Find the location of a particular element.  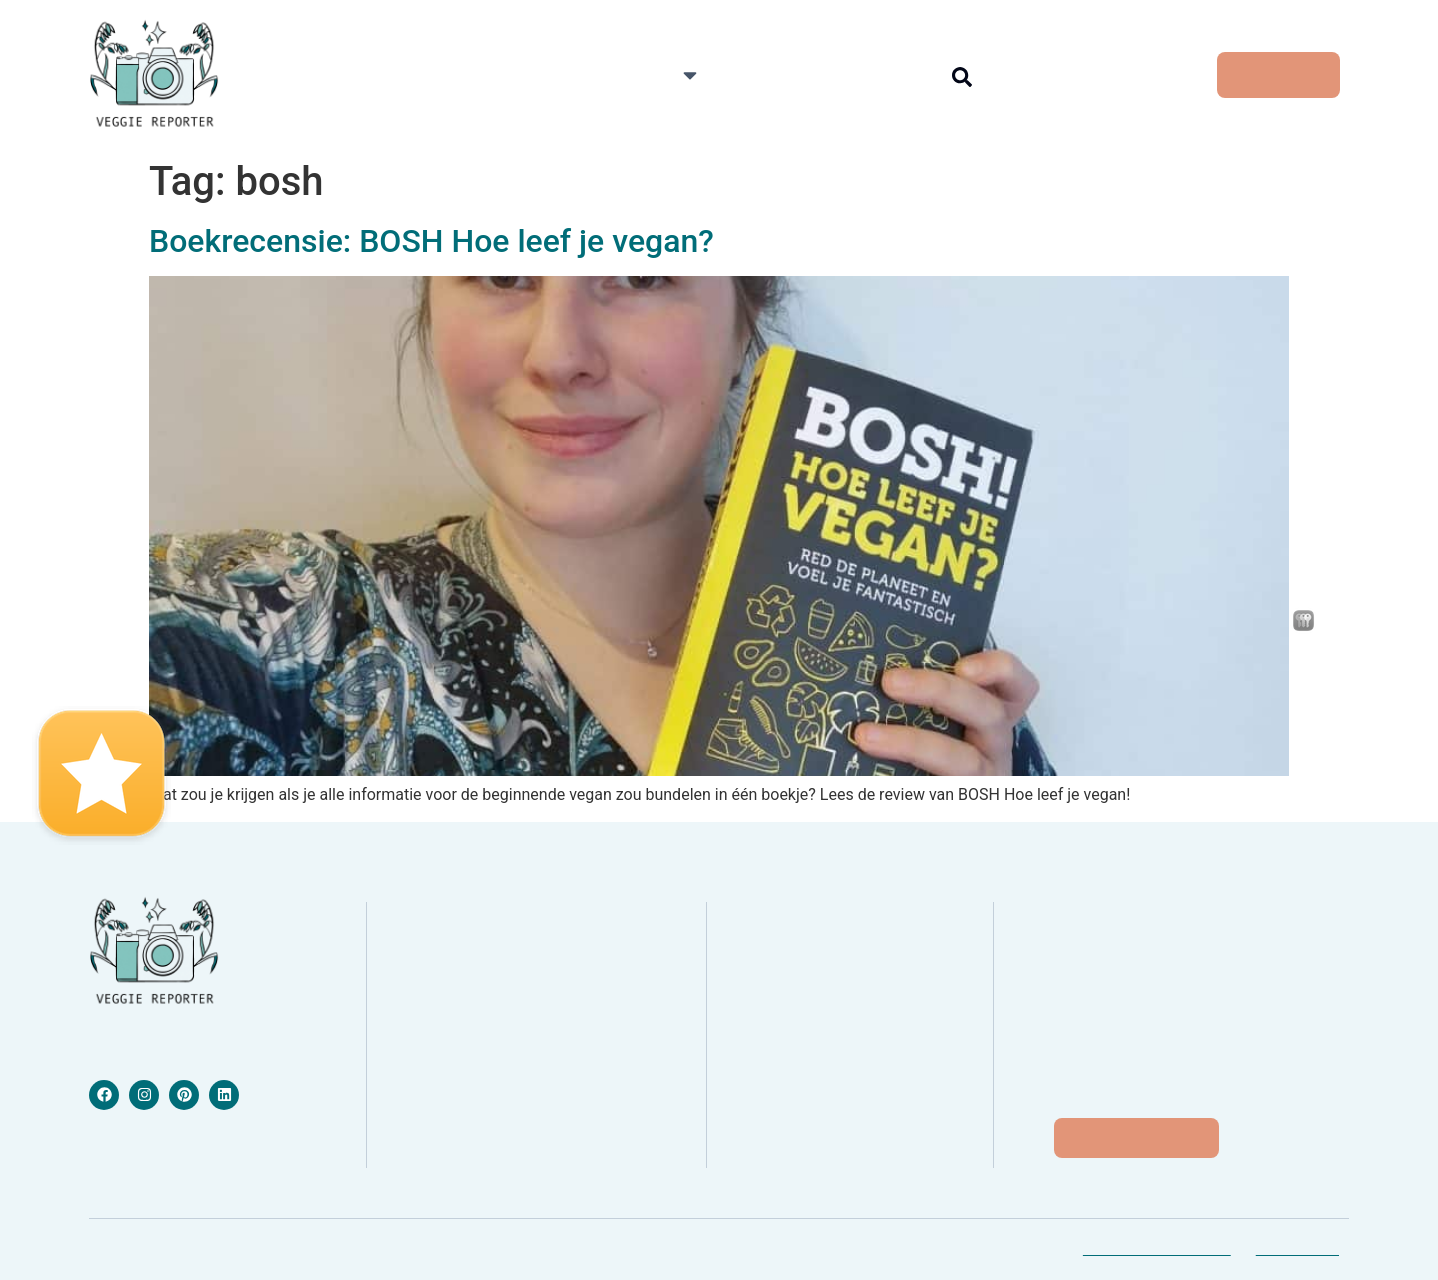

open the passwords app to manage saved credentials is located at coordinates (1303, 620).